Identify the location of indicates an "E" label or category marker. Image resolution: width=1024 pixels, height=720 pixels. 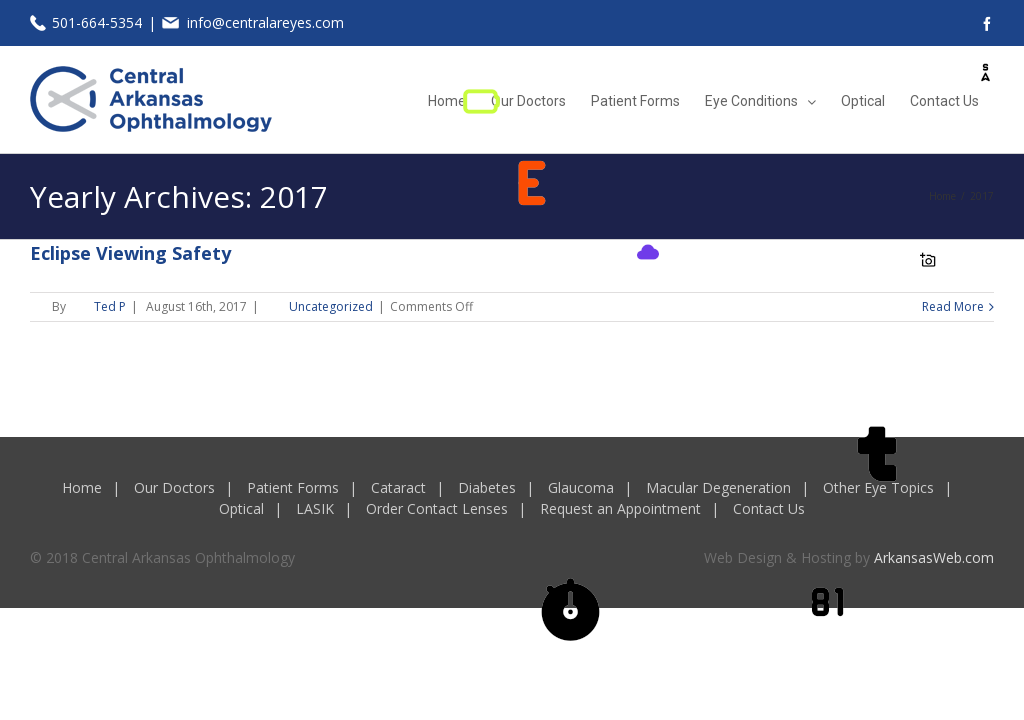
(532, 183).